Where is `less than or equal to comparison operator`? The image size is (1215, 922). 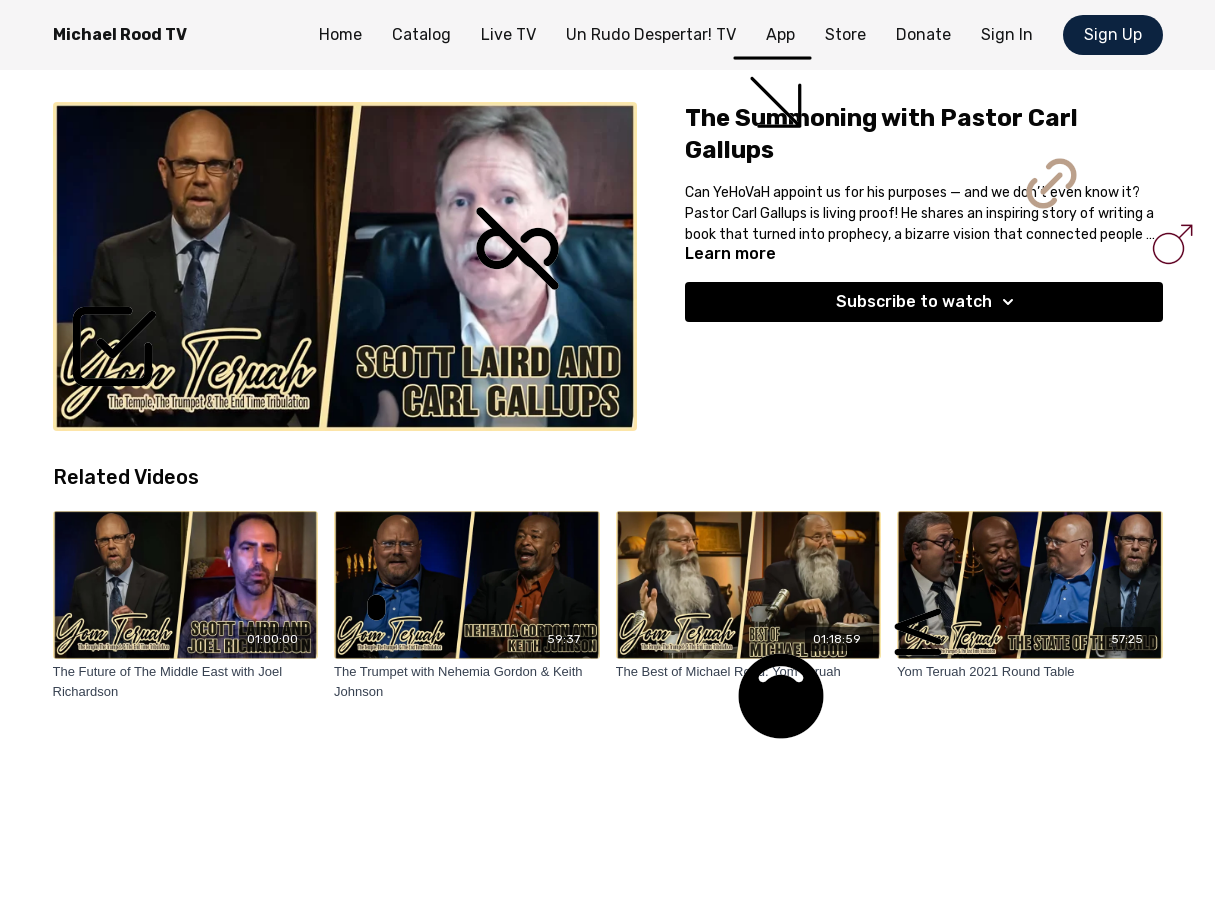
less than or equal to comparison operator is located at coordinates (919, 633).